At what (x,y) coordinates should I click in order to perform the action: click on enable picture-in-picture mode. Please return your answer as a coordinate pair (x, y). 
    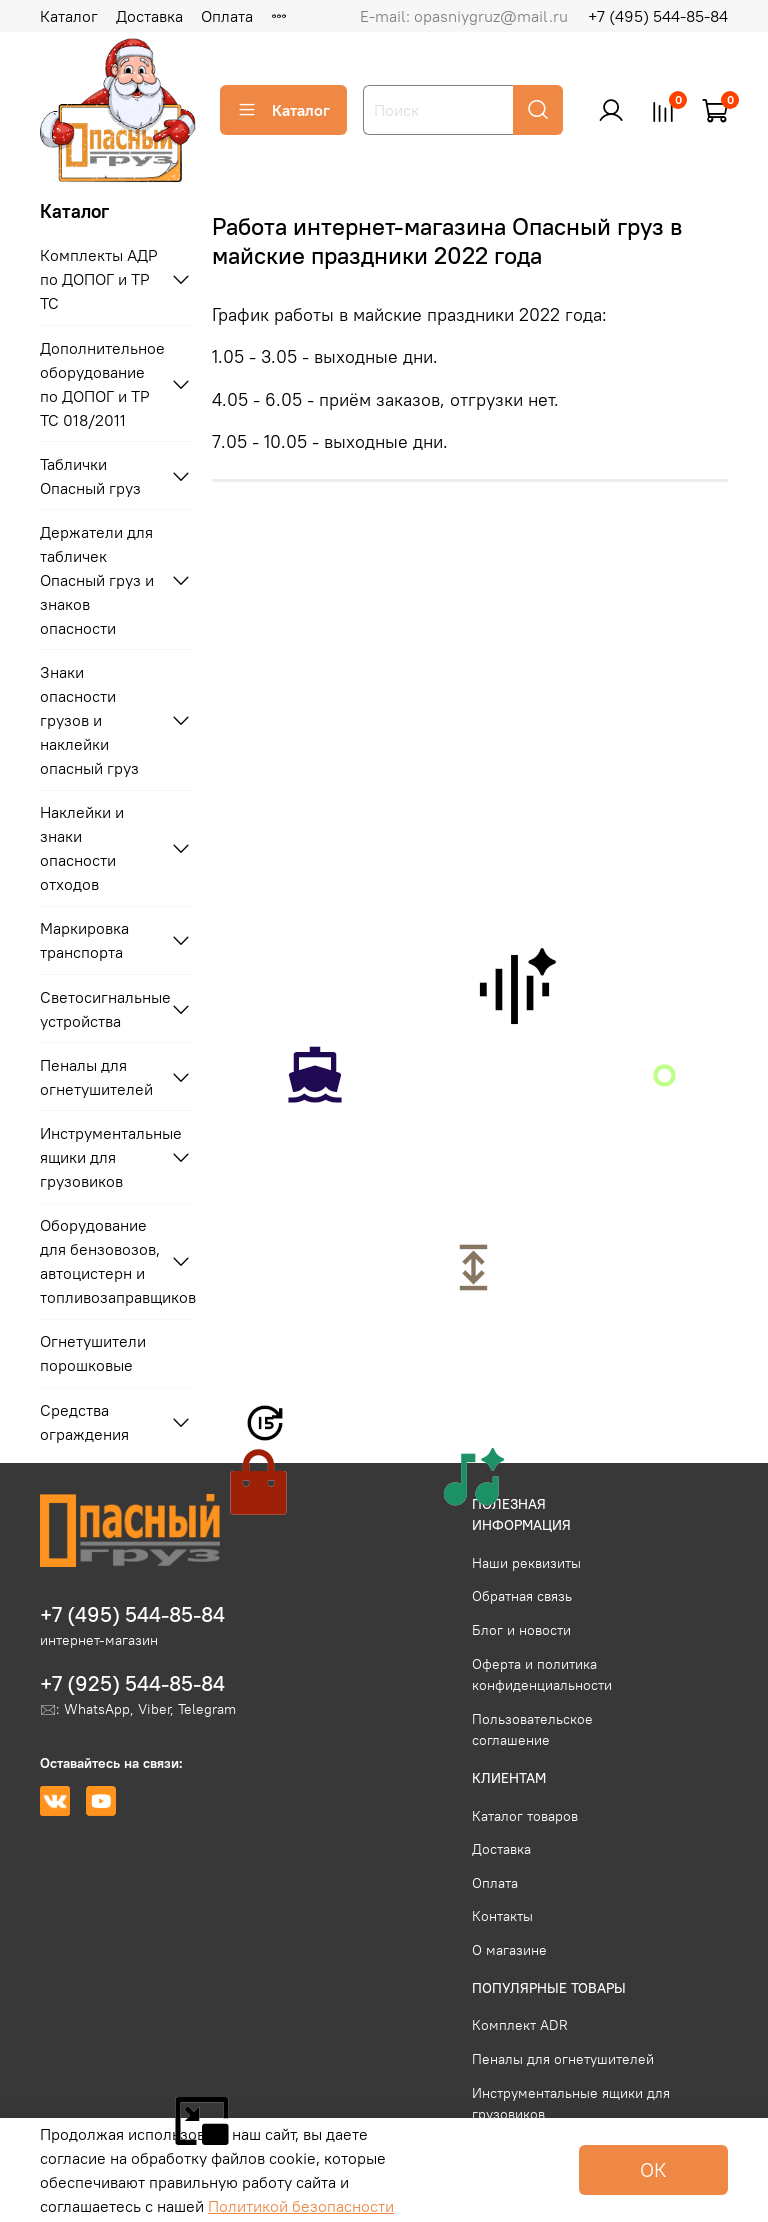
    Looking at the image, I should click on (202, 2121).